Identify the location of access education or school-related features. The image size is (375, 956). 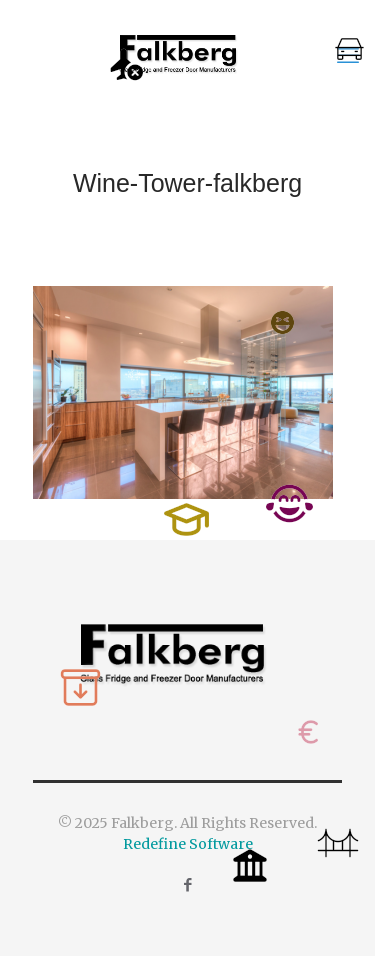
(186, 519).